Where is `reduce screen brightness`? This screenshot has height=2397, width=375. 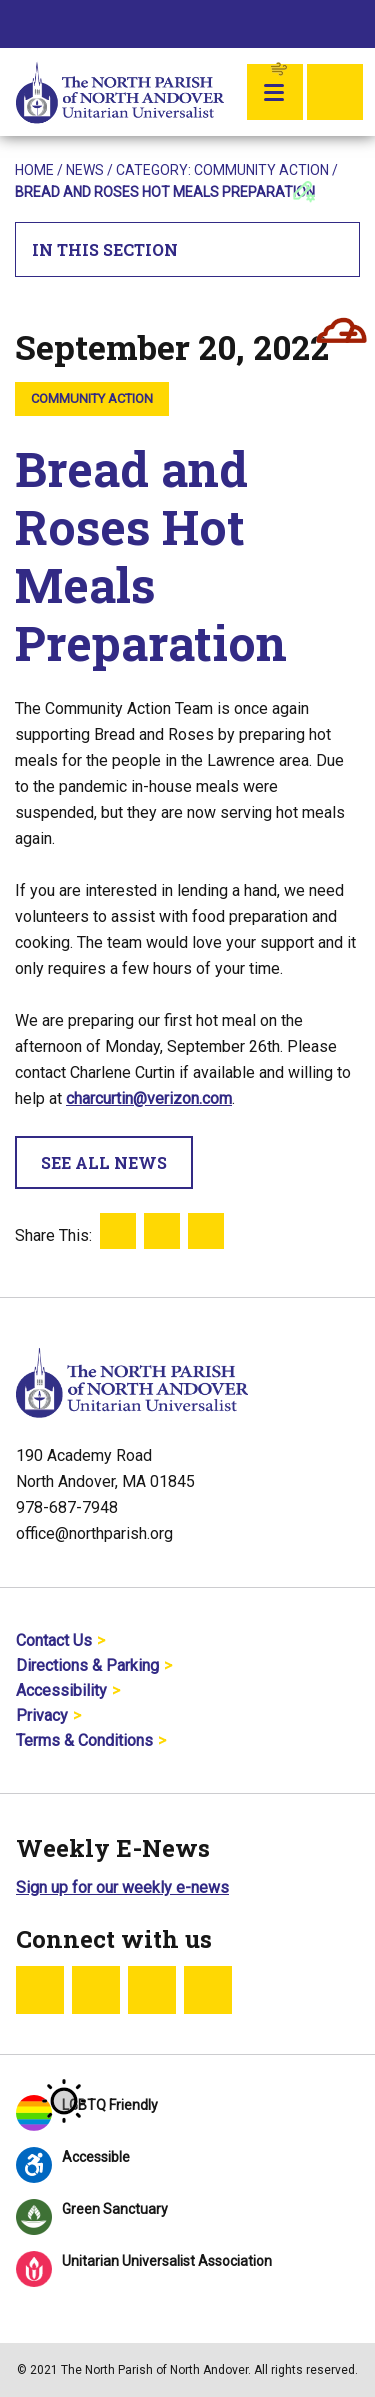 reduce screen brightness is located at coordinates (64, 2101).